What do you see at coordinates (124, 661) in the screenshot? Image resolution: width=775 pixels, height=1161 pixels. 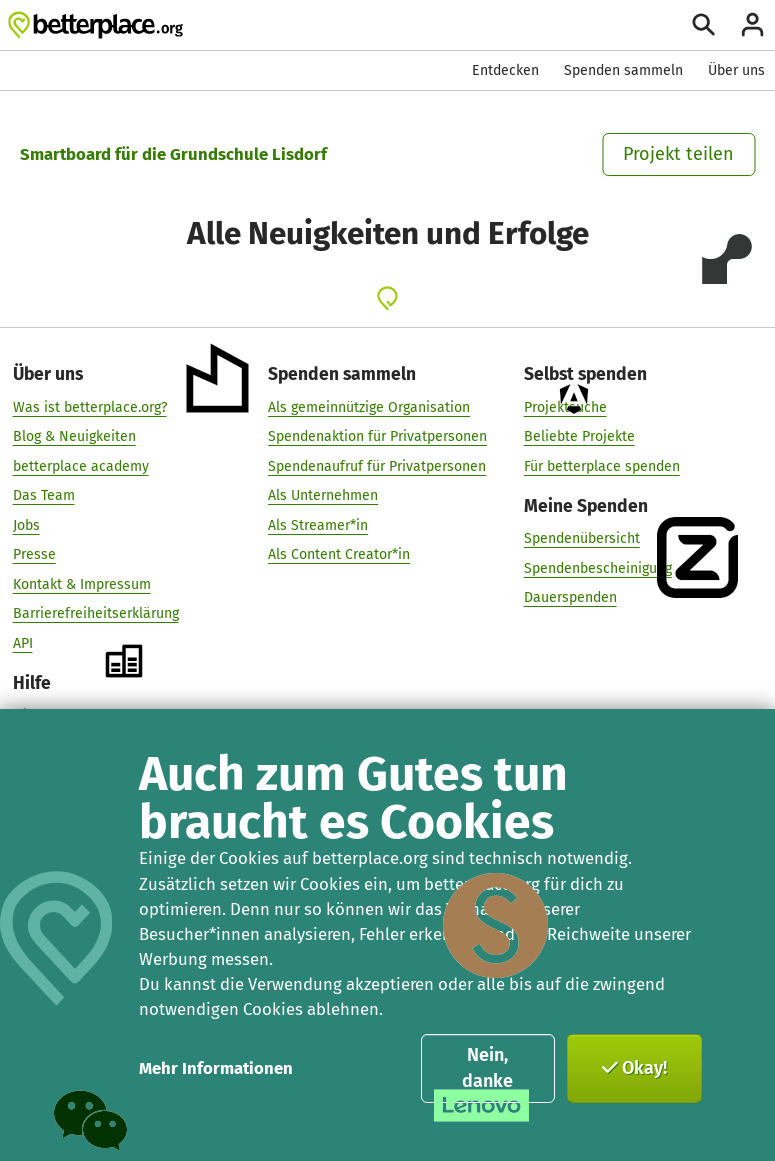 I see `access database or data storage` at bounding box center [124, 661].